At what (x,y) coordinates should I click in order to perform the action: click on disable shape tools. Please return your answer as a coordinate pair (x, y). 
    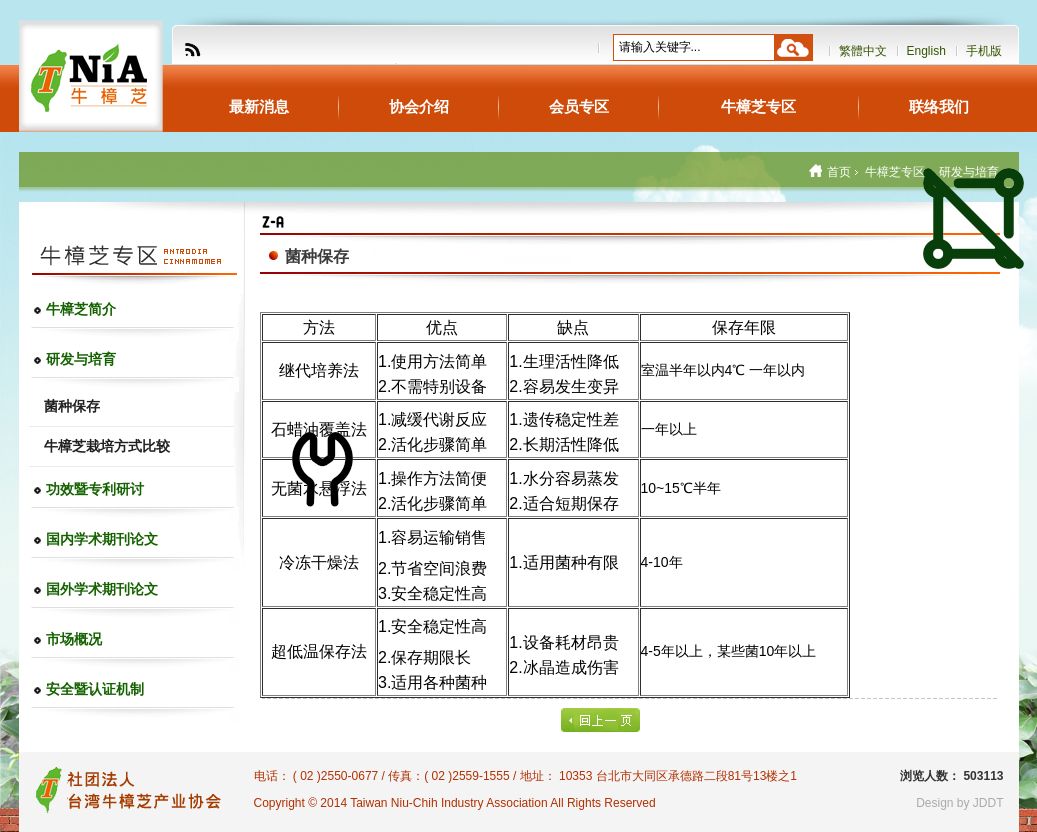
    Looking at the image, I should click on (973, 218).